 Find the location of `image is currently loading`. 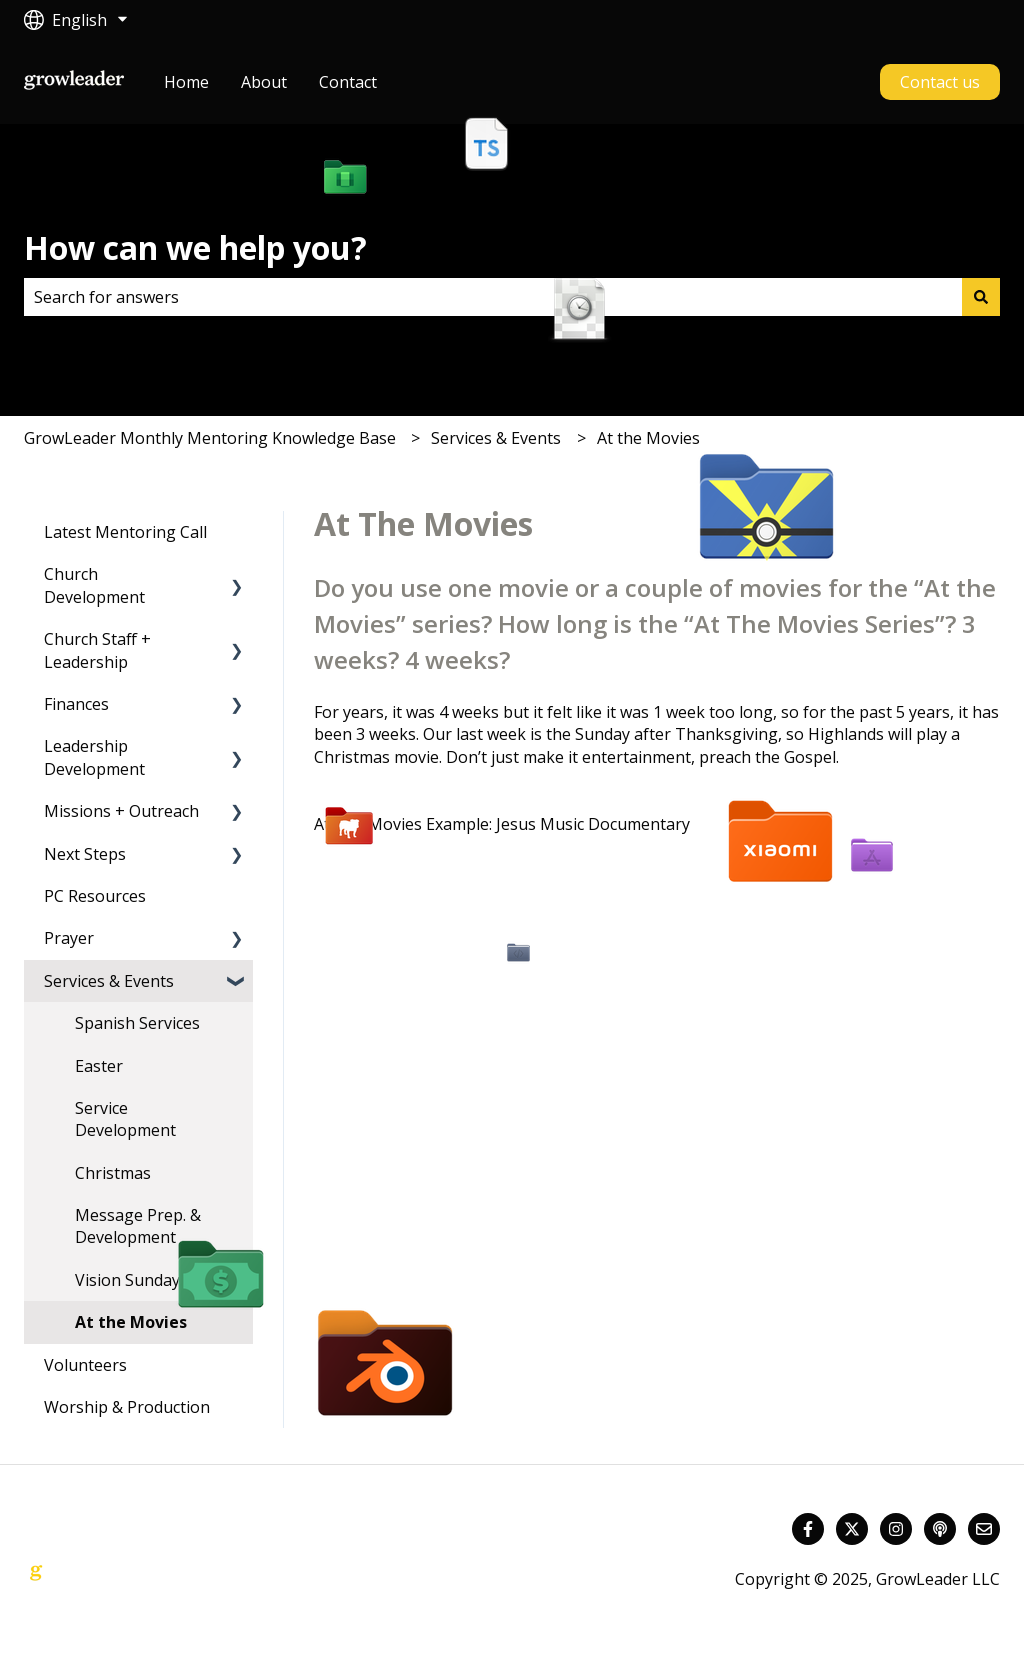

image is currently loading is located at coordinates (580, 308).